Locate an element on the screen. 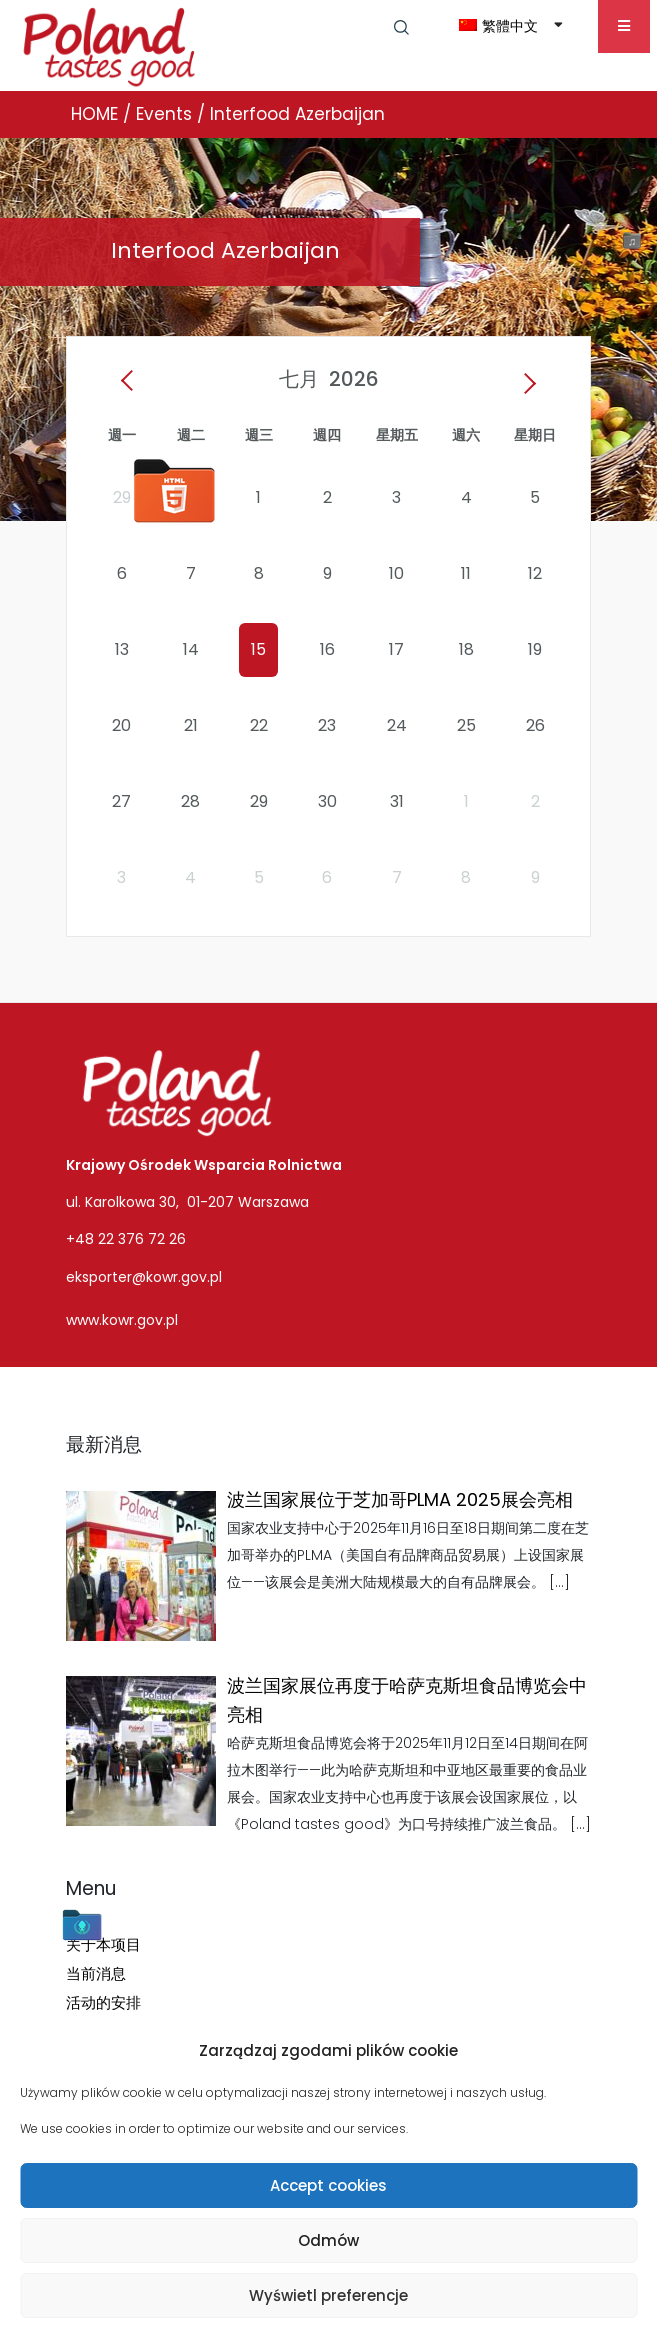 This screenshot has width=657, height=2343. open your music folder is located at coordinates (632, 240).